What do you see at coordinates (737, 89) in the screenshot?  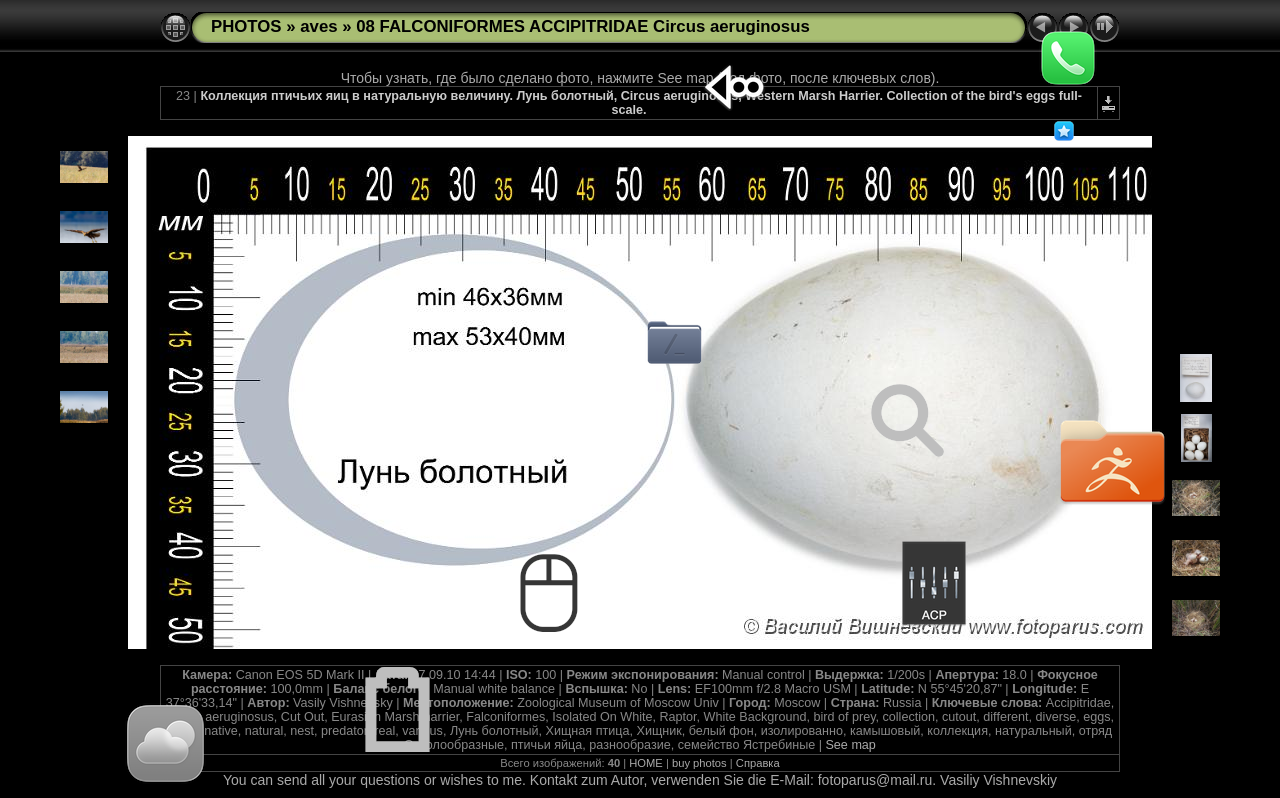 I see `go back to previous screen` at bounding box center [737, 89].